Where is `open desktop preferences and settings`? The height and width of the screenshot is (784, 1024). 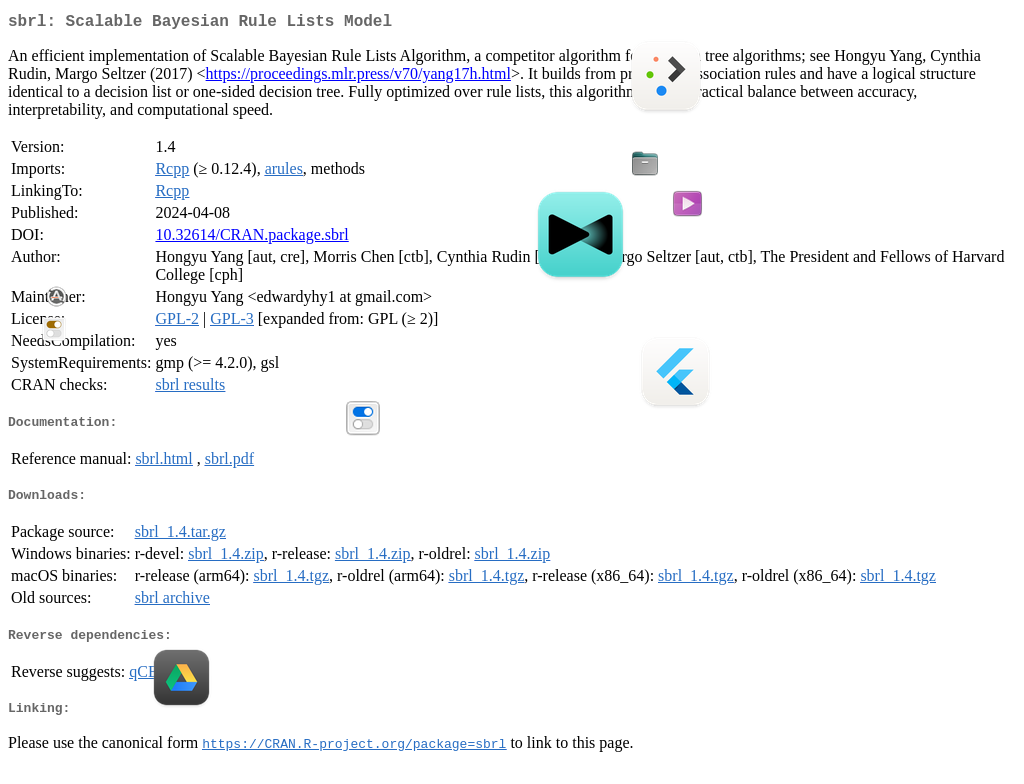 open desktop preferences and settings is located at coordinates (363, 418).